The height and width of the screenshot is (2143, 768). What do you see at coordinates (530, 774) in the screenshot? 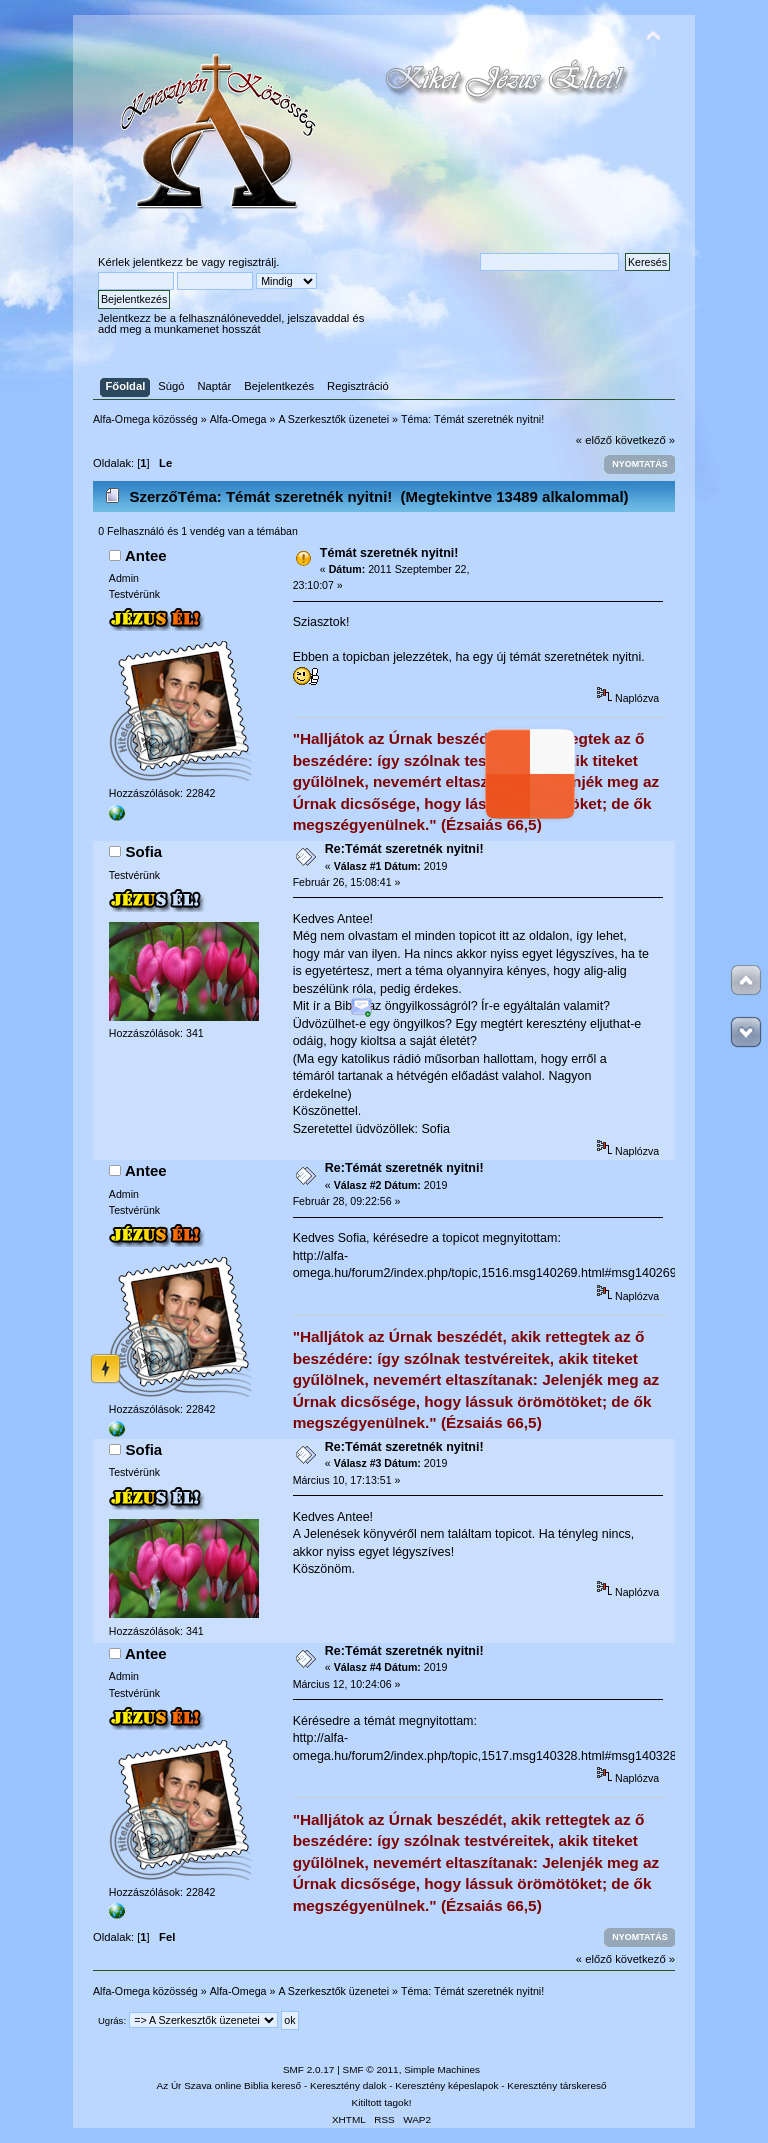
I see `switch to the top-right workspace` at bounding box center [530, 774].